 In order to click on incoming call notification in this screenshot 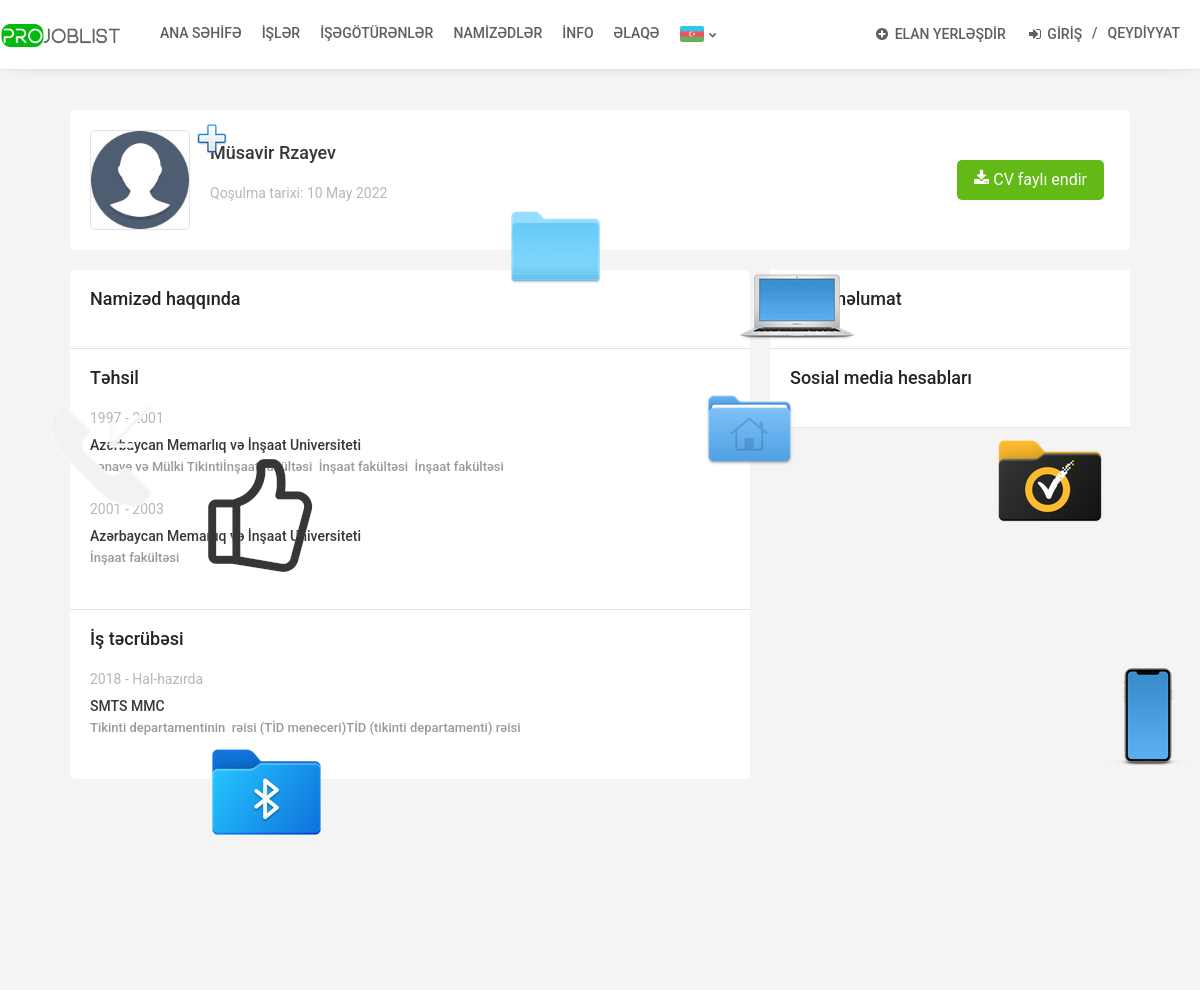, I will do `click(101, 455)`.